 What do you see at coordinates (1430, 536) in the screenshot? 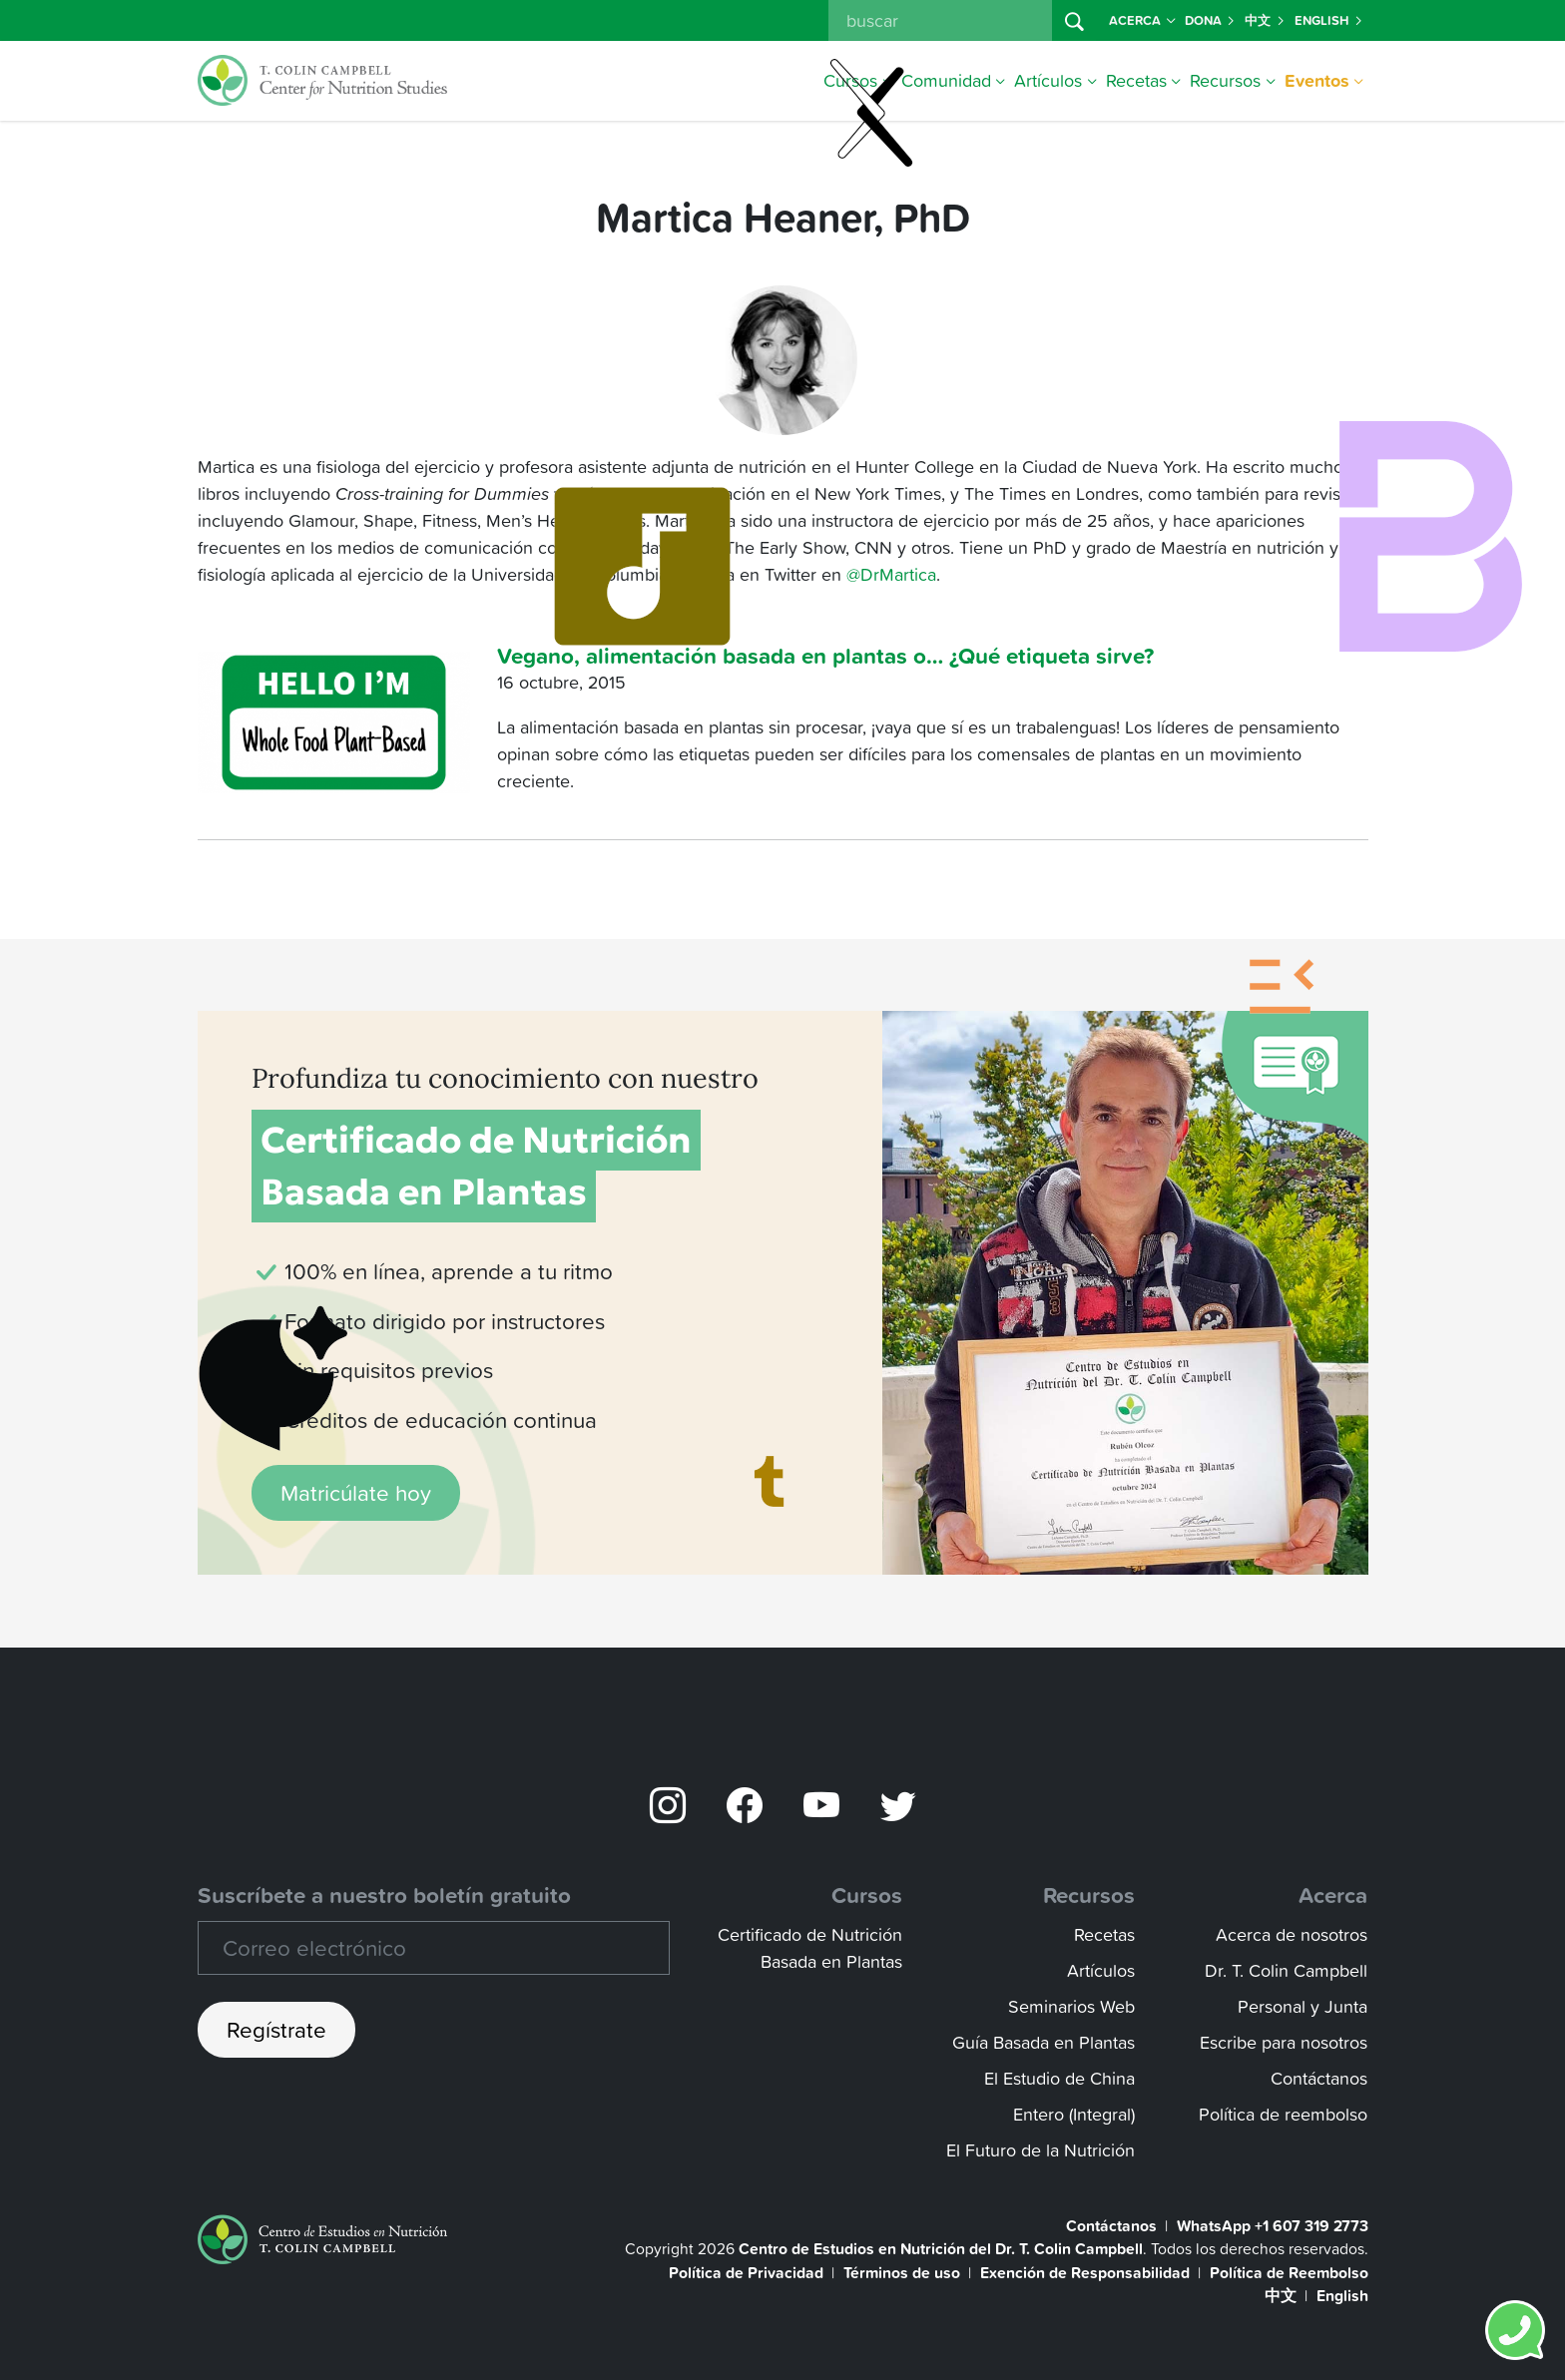
I see `brenntag company logo` at bounding box center [1430, 536].